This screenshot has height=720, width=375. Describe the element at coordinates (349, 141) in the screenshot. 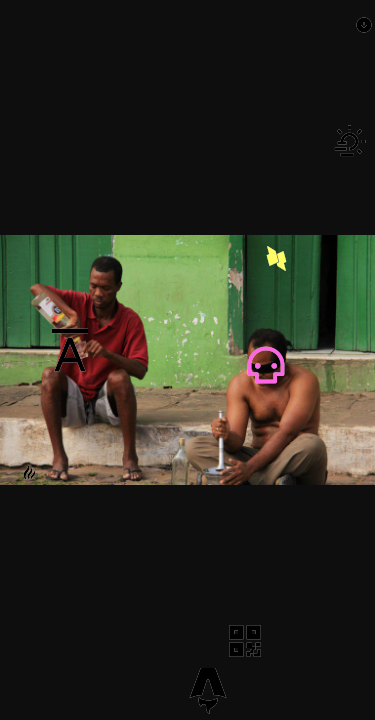

I see `indicates foggy or hazy weather conditions` at that location.